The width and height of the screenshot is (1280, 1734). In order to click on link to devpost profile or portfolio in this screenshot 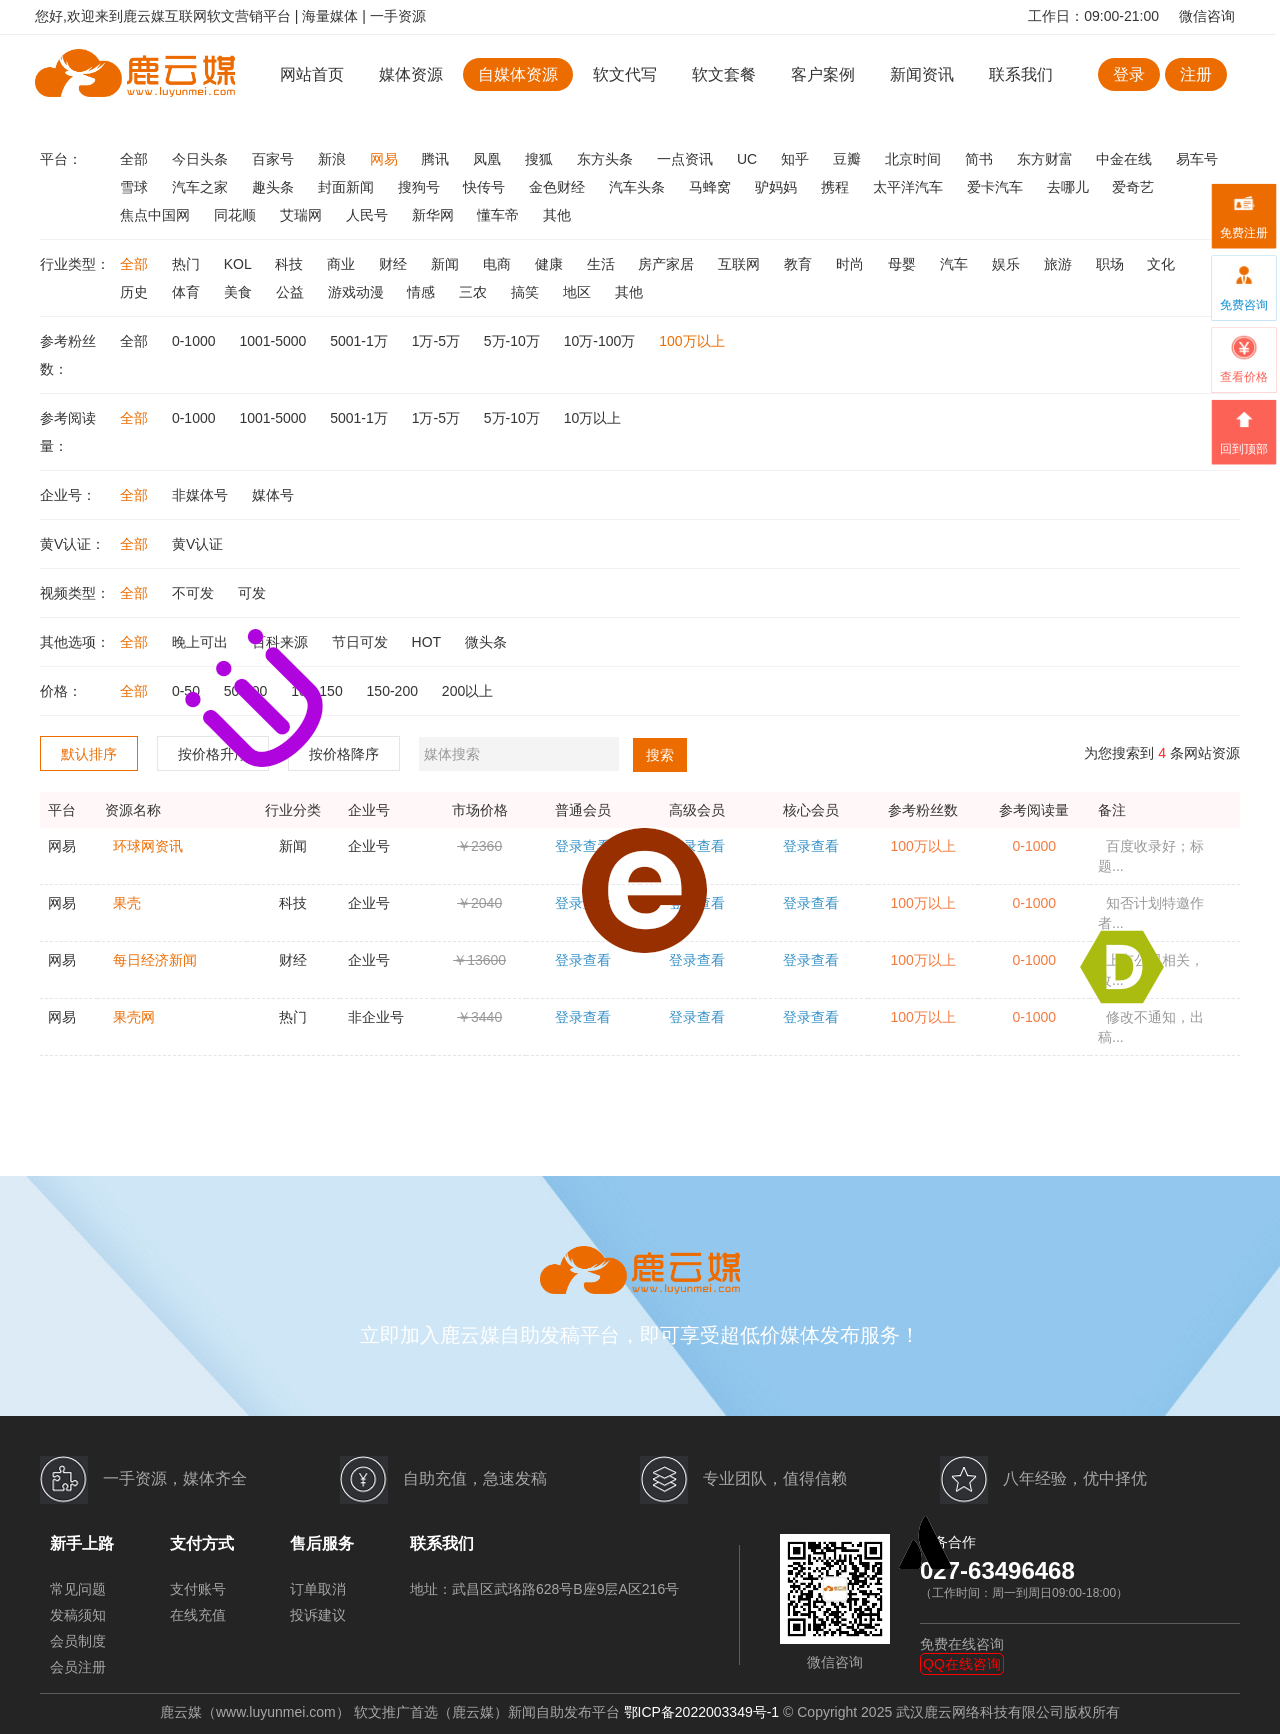, I will do `click(1122, 967)`.